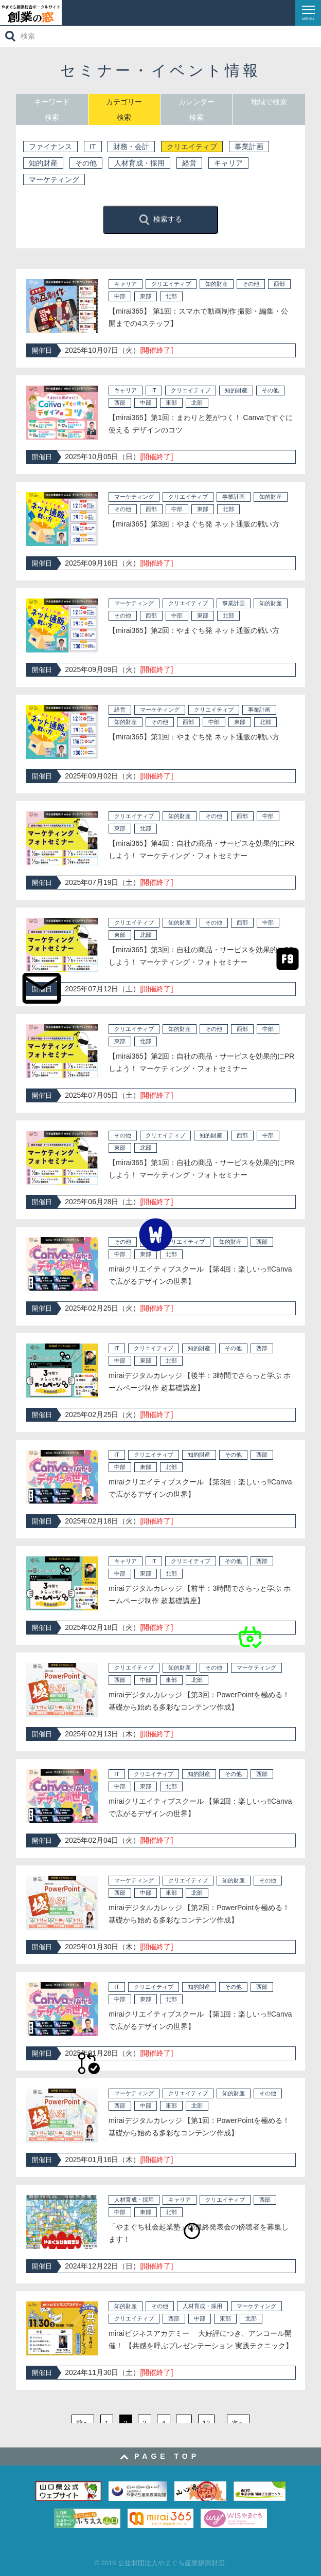 The height and width of the screenshot is (2576, 321). Describe the element at coordinates (155, 1235) in the screenshot. I see `Wikipedia or Wikimedia app shortcut` at that location.